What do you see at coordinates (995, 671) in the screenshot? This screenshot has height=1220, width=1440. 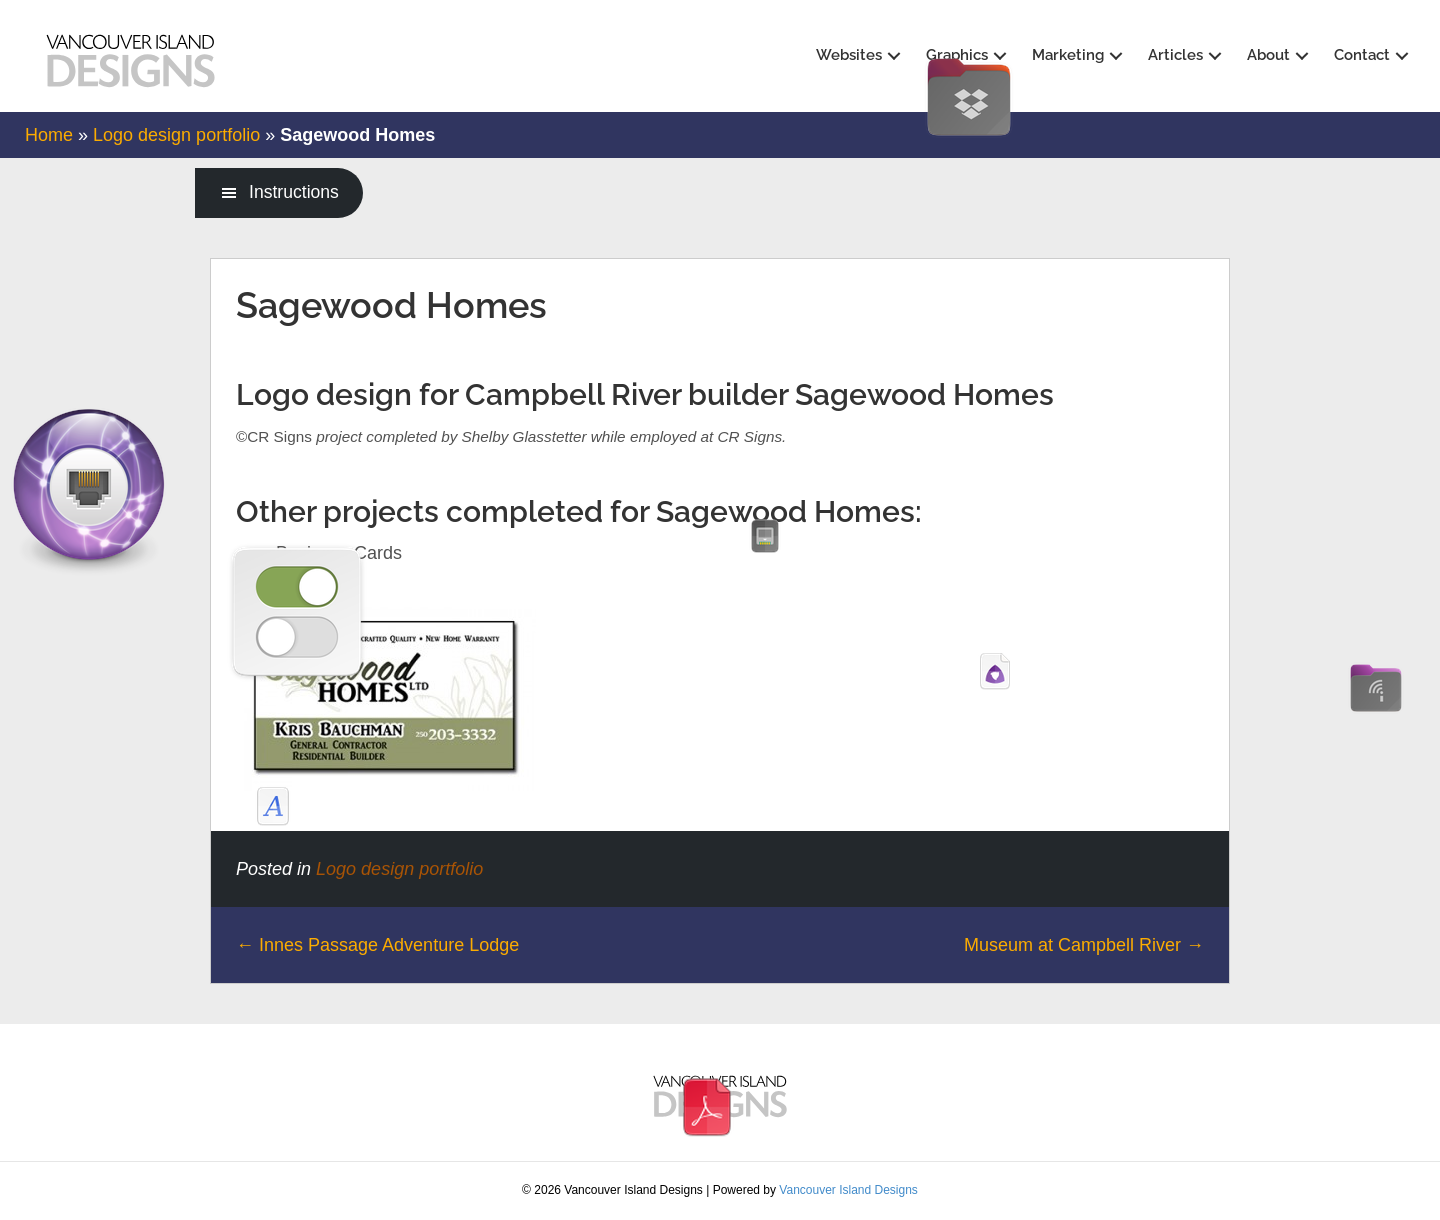 I see `meson build system configuration file` at bounding box center [995, 671].